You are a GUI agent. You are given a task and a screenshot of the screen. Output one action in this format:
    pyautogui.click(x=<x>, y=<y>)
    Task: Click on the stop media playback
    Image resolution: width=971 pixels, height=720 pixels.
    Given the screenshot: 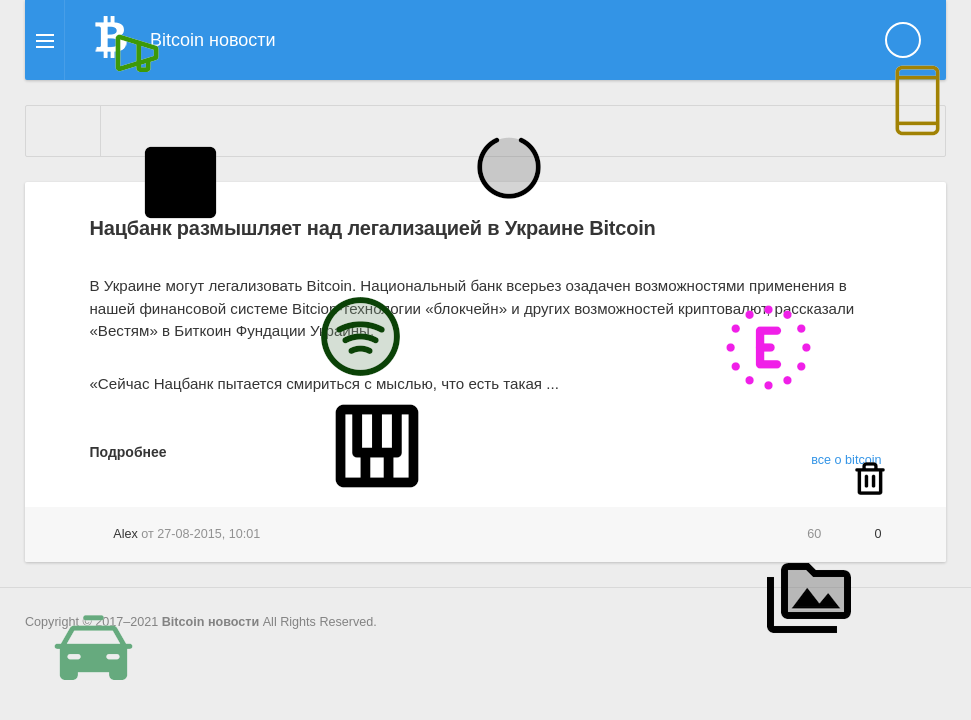 What is the action you would take?
    pyautogui.click(x=180, y=182)
    